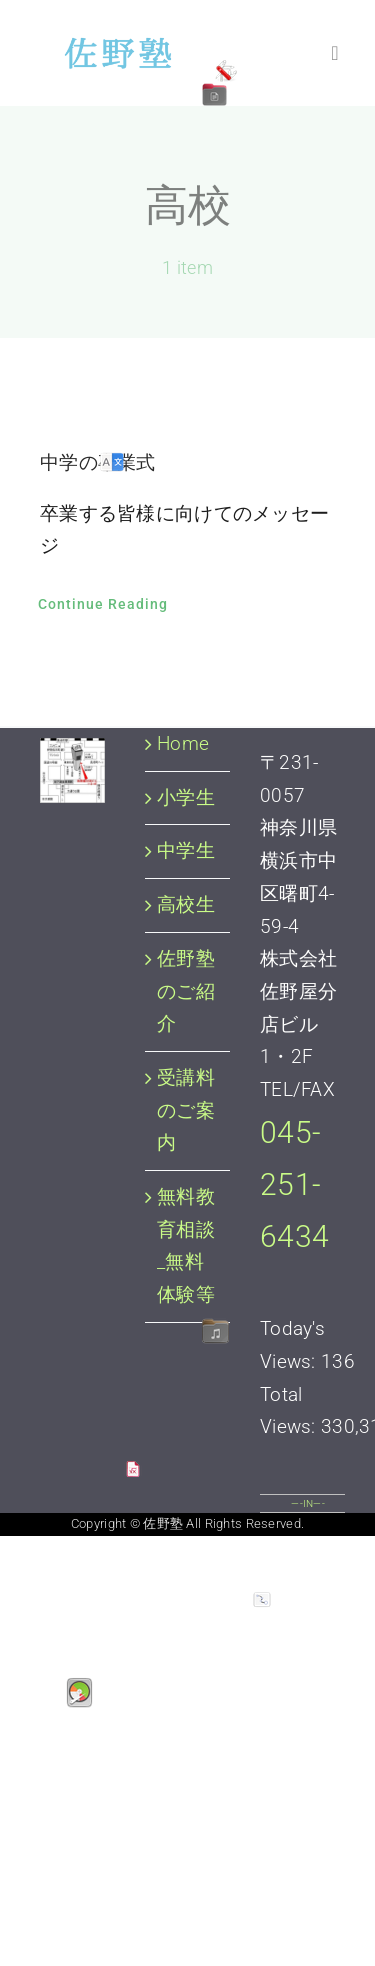 The image size is (375, 1966). I want to click on open your documents folder, so click(214, 94).